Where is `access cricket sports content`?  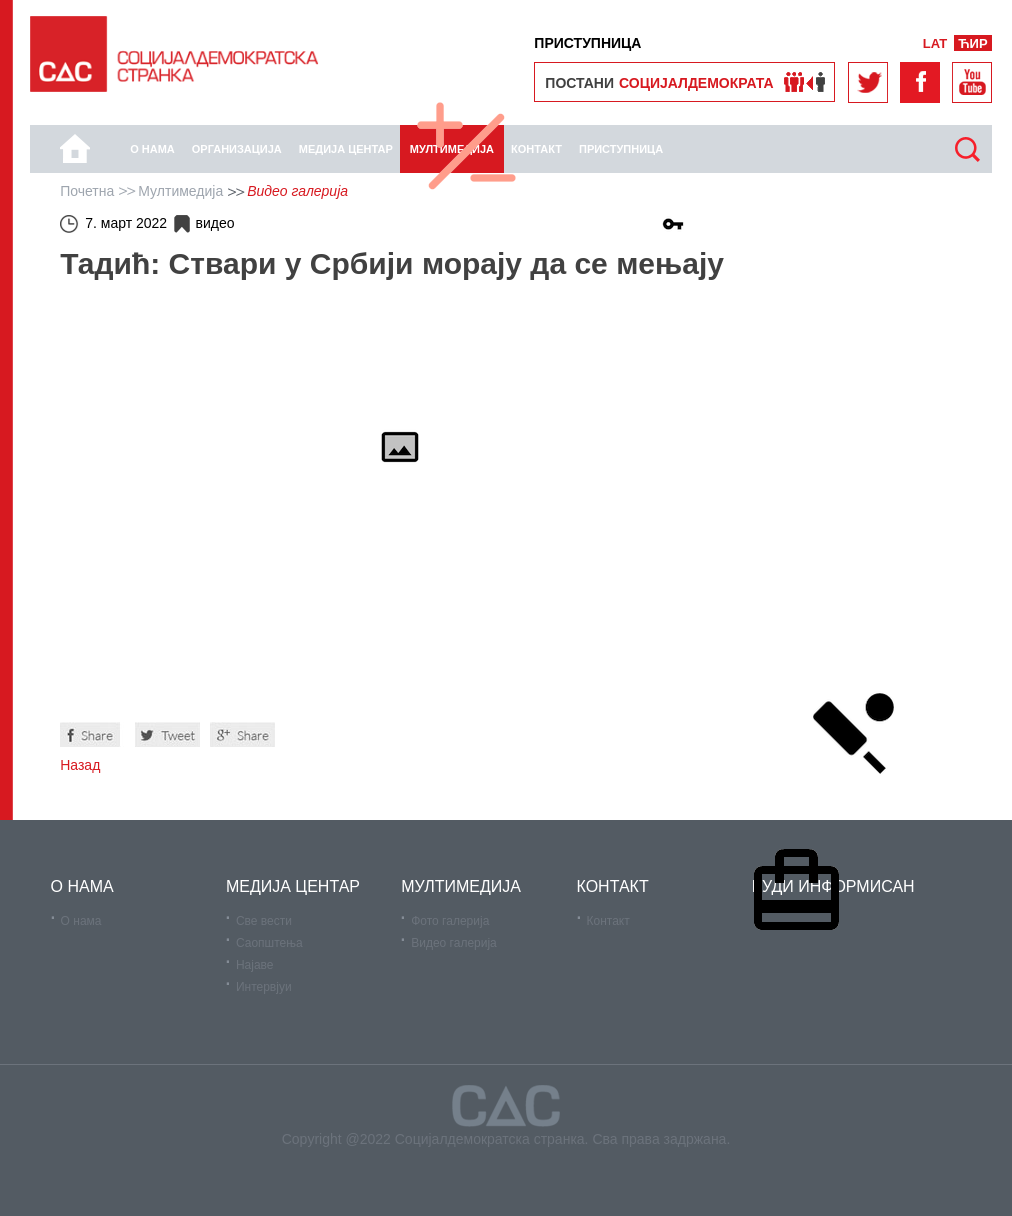 access cricket sports content is located at coordinates (853, 733).